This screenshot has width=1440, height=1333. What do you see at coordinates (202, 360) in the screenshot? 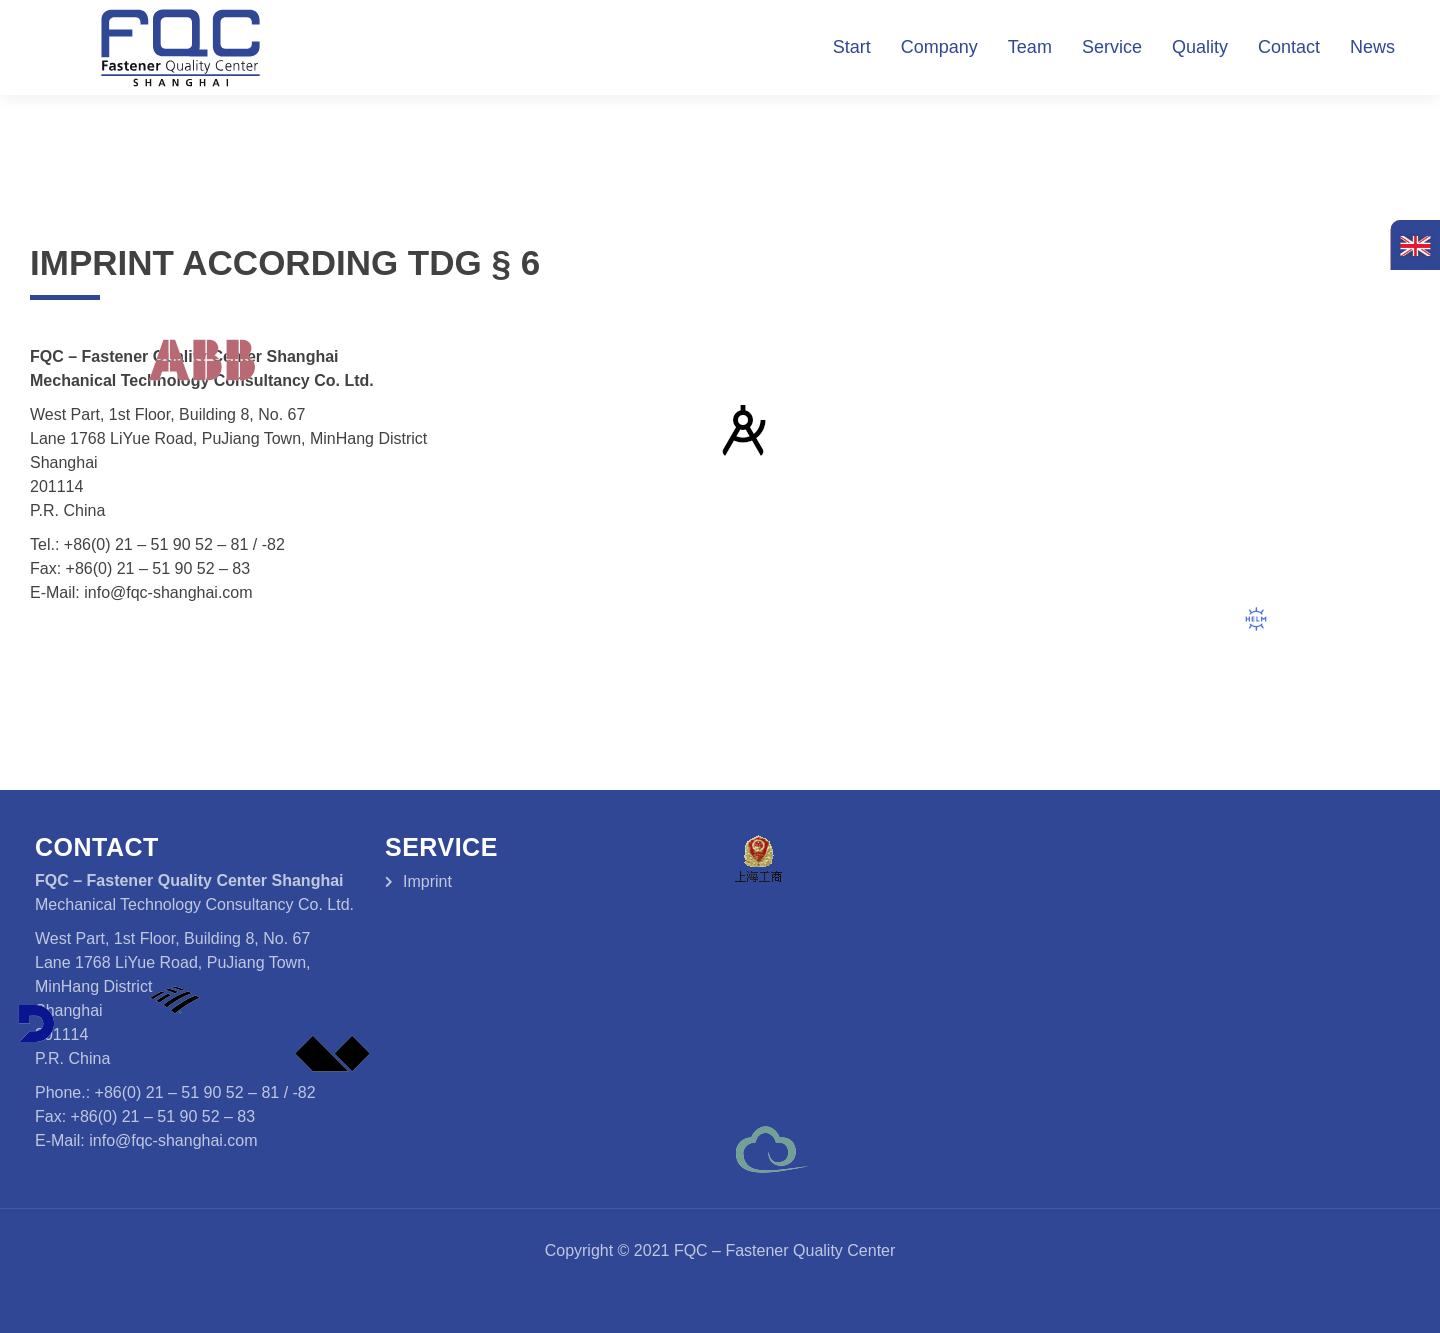
I see `ABB company logo` at bounding box center [202, 360].